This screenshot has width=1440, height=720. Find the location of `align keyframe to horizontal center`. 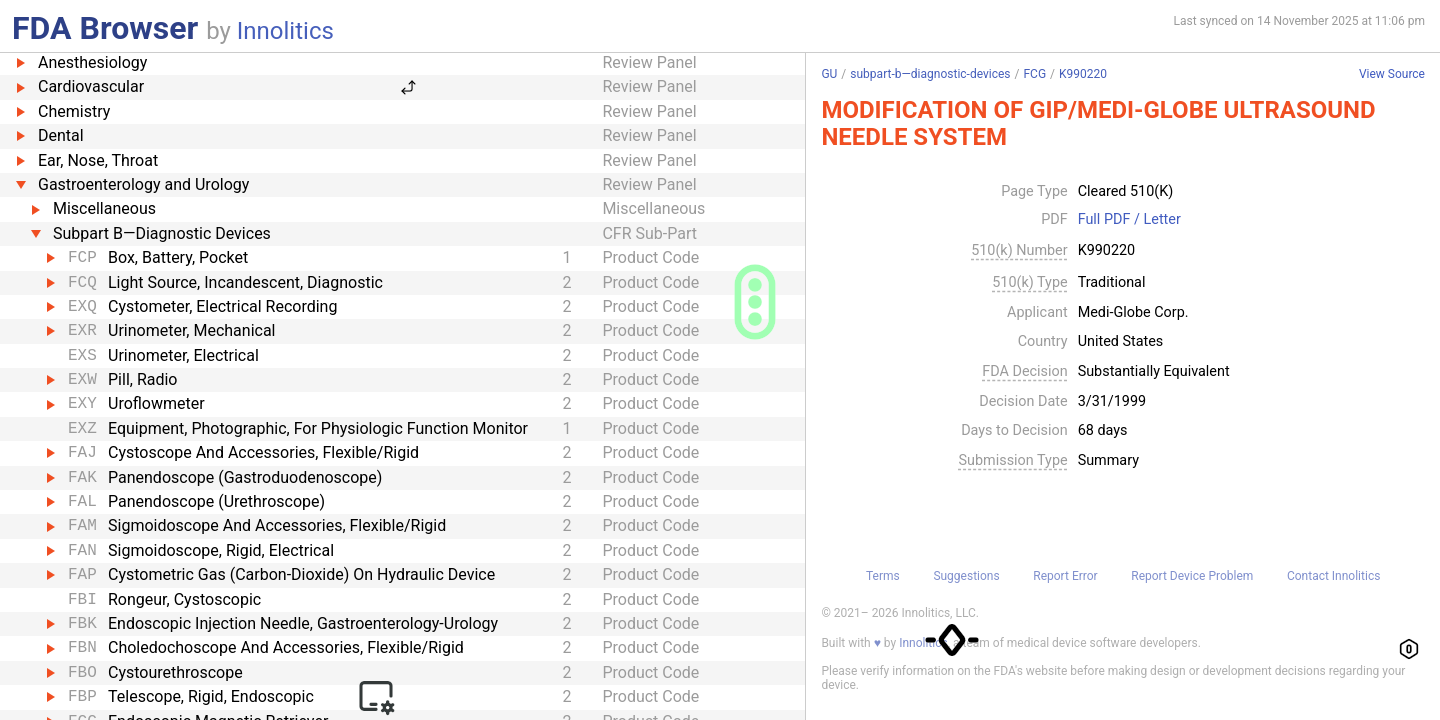

align keyframe to horizontal center is located at coordinates (952, 640).